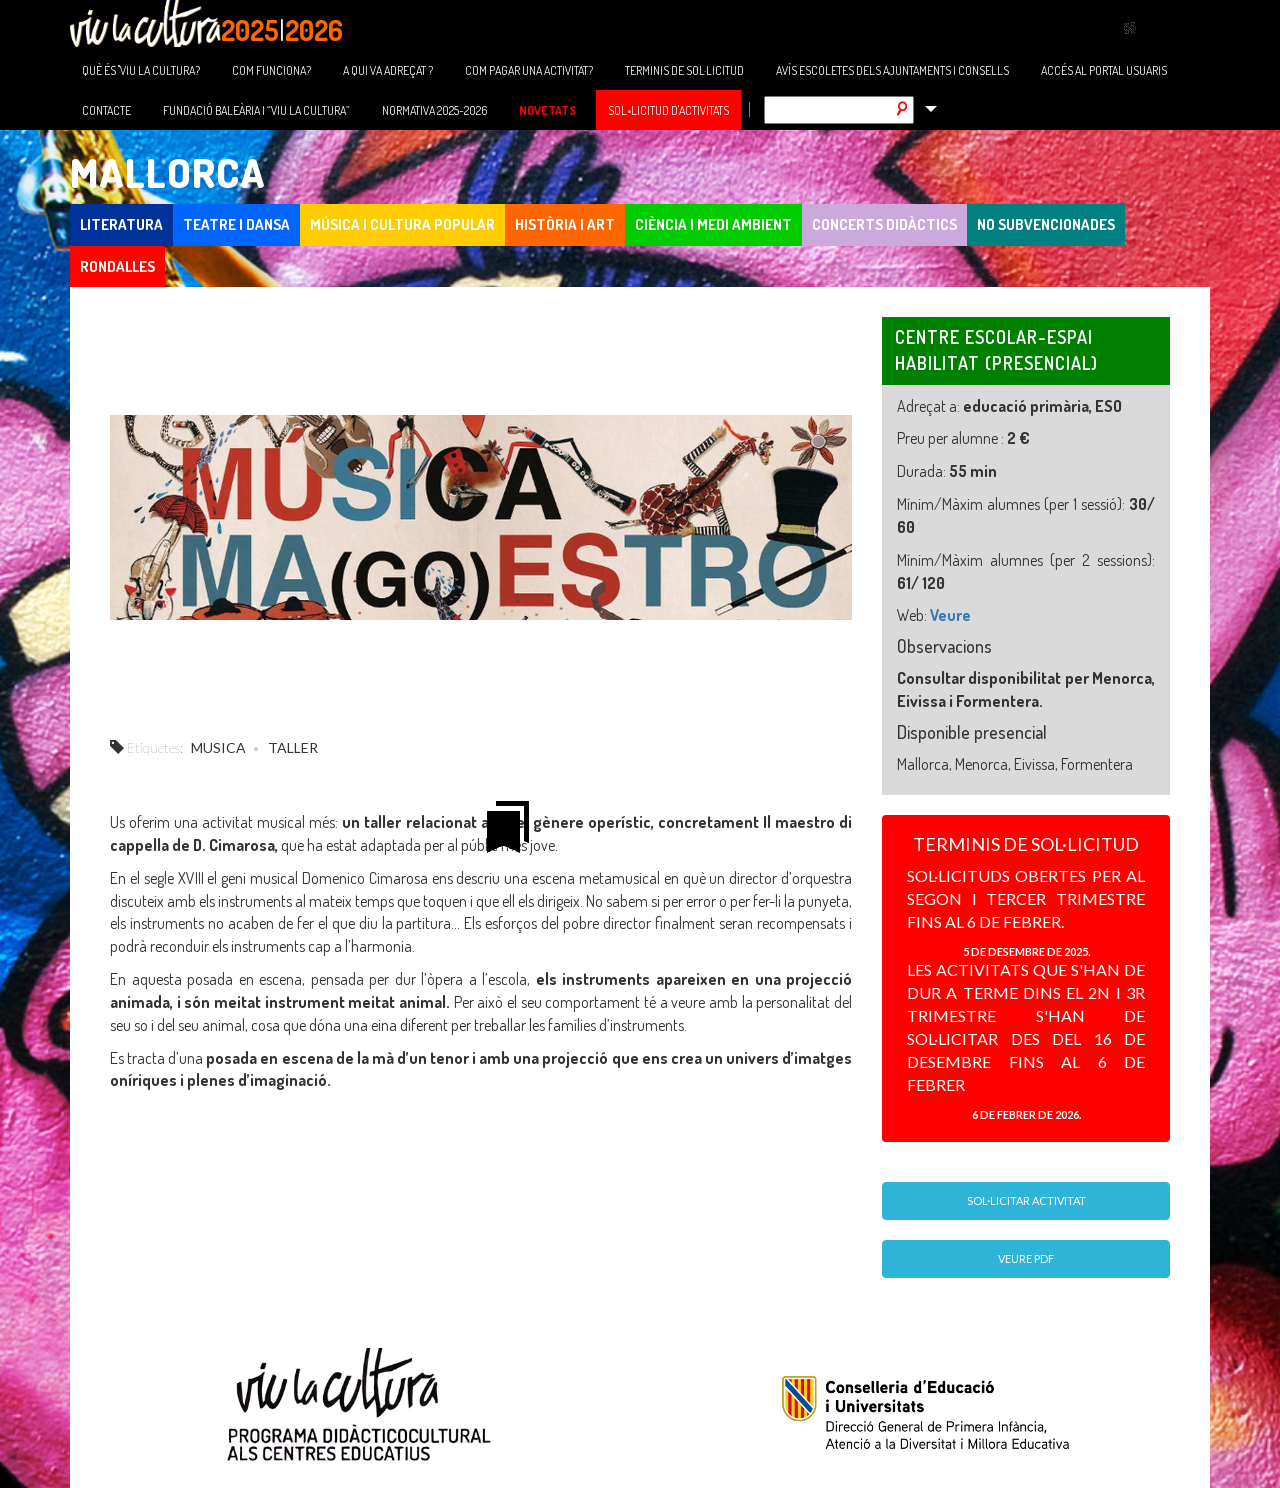 The image size is (1280, 1488). Describe the element at coordinates (508, 827) in the screenshot. I see `view your saved bookmarks` at that location.